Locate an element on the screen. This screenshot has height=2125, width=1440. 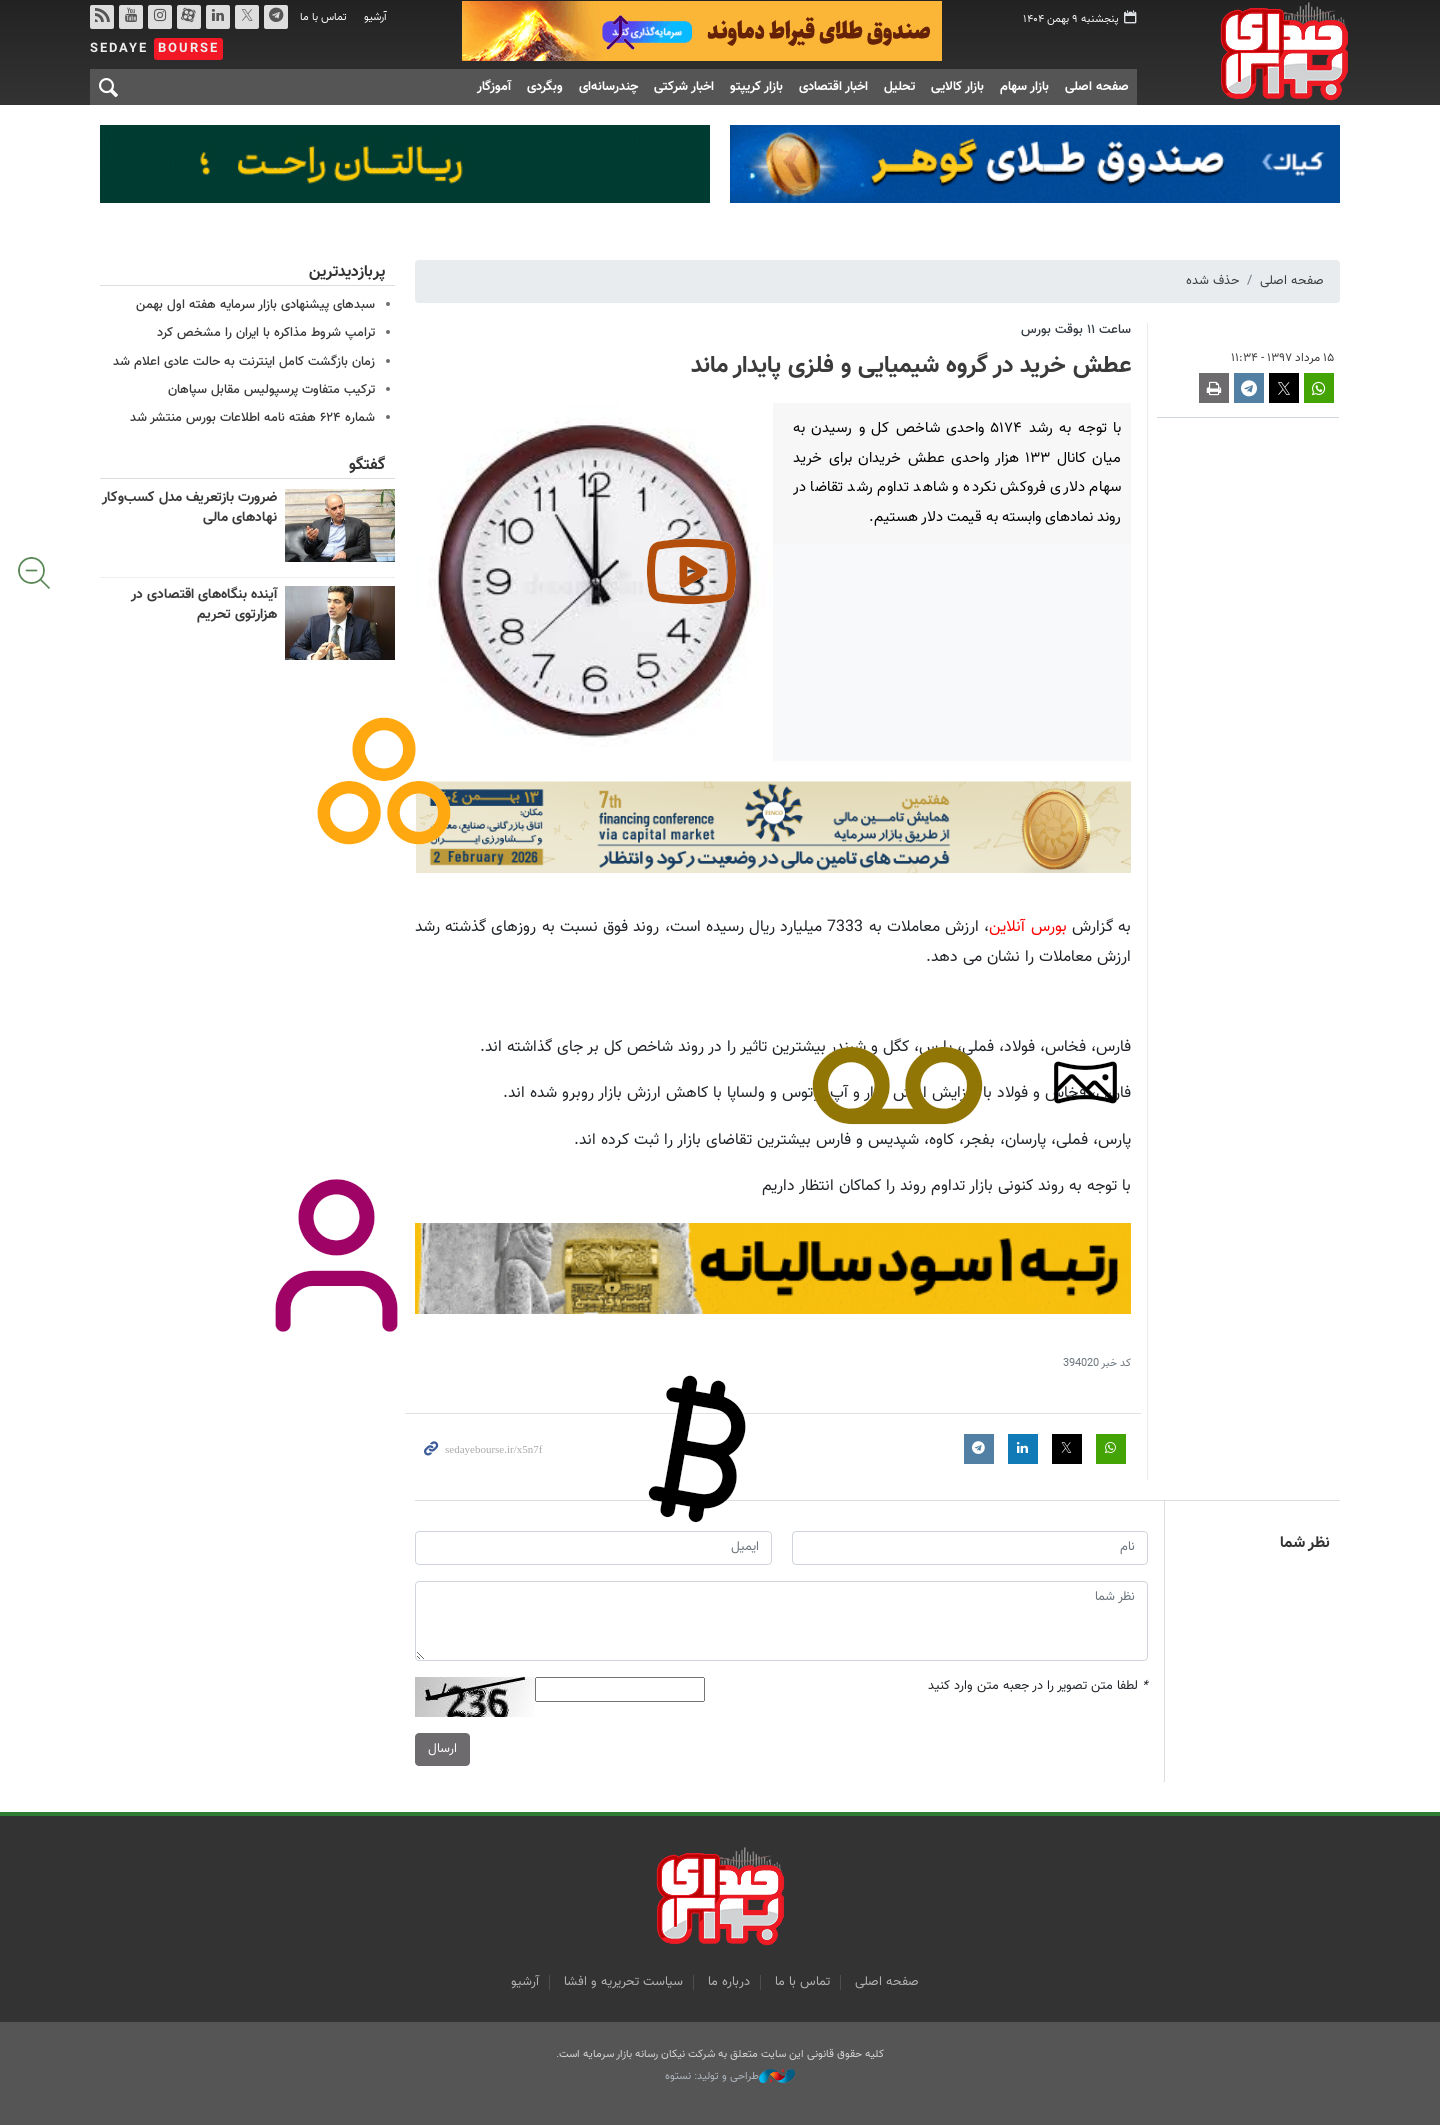
view bitcoin wallet or balance is located at coordinates (700, 1450).